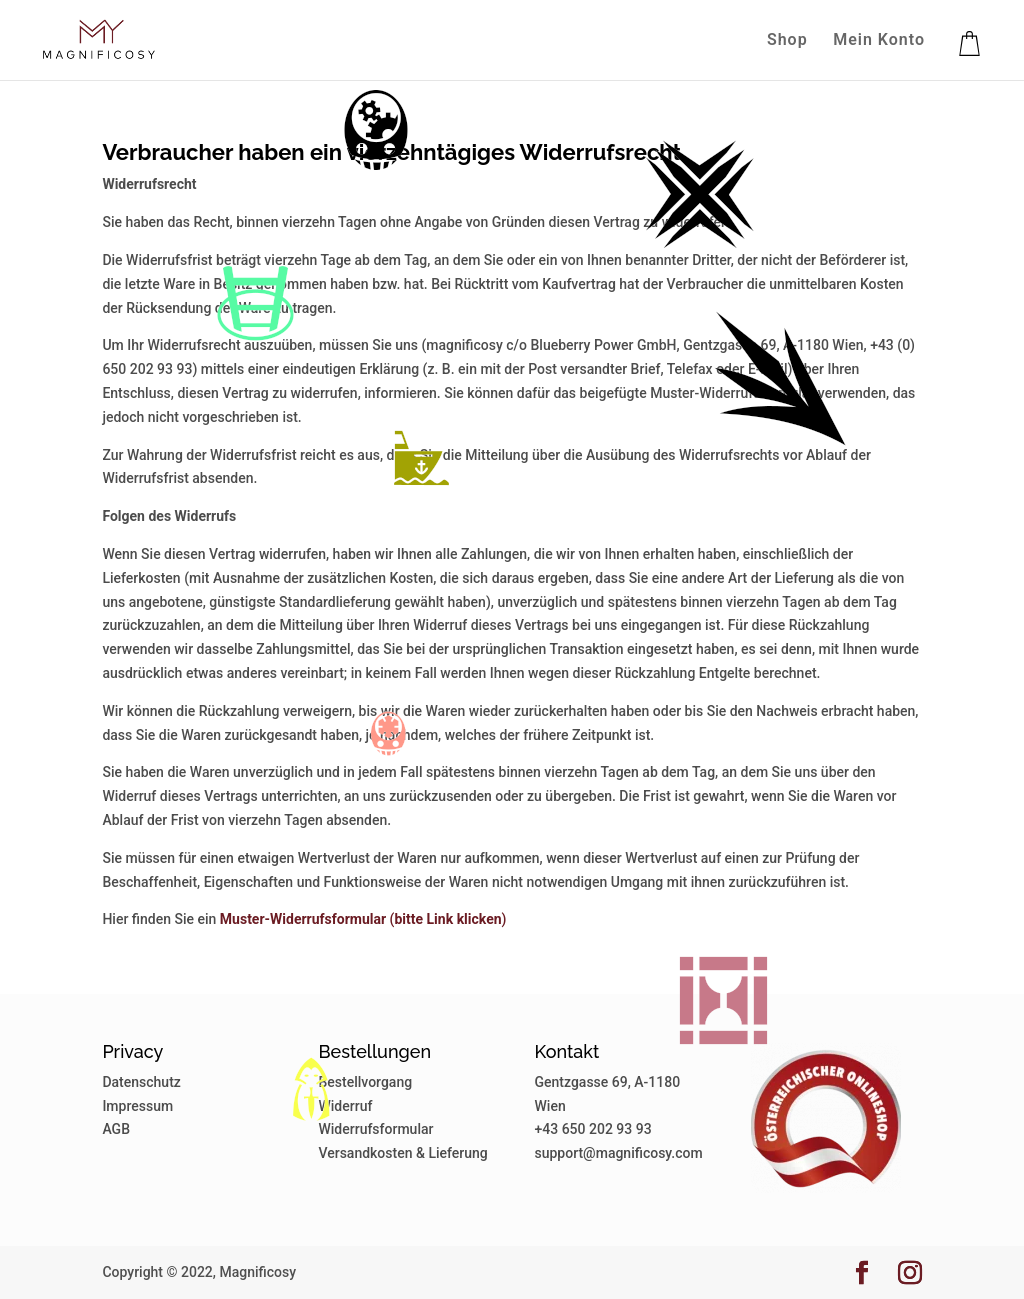 This screenshot has height=1299, width=1024. Describe the element at coordinates (699, 194) in the screenshot. I see `a decorative cross or star emblem for game UI` at that location.